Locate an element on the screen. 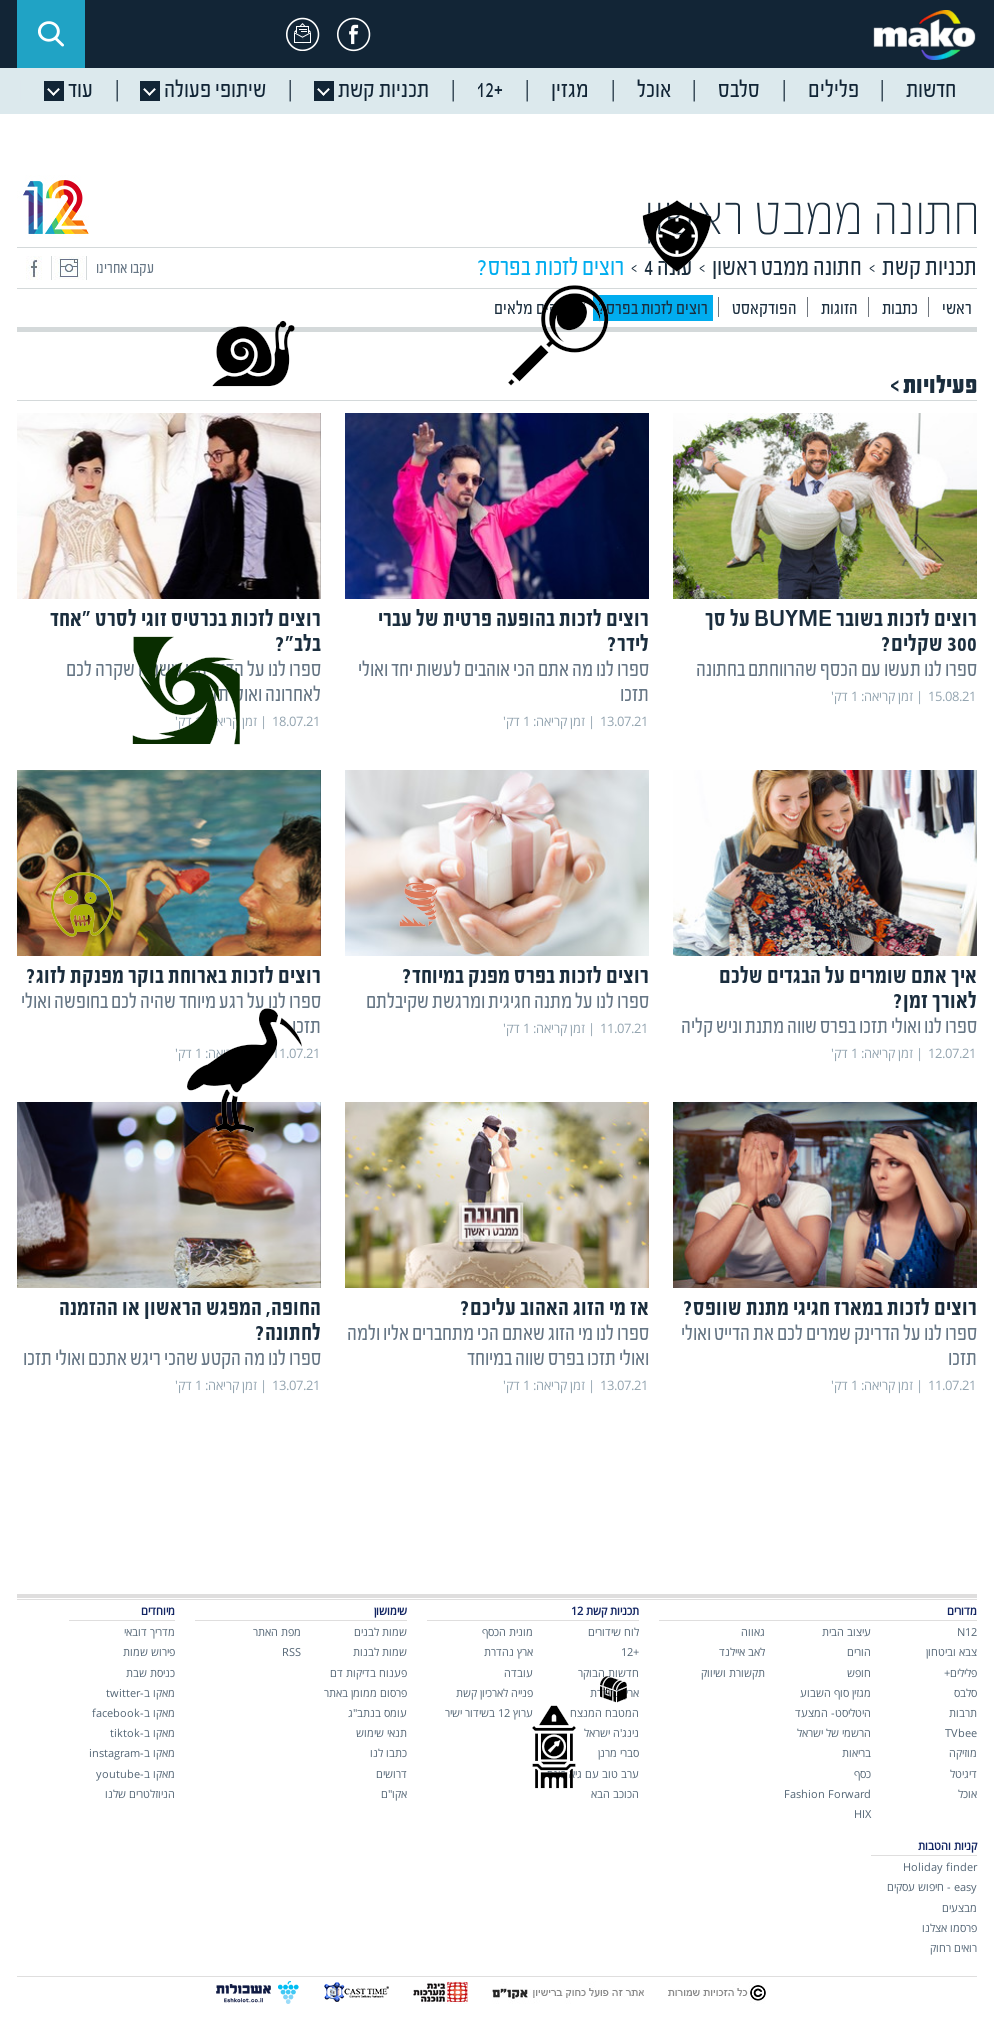 The height and width of the screenshot is (2029, 994). ibis bird icon for wildlife or nature category is located at coordinates (244, 1070).